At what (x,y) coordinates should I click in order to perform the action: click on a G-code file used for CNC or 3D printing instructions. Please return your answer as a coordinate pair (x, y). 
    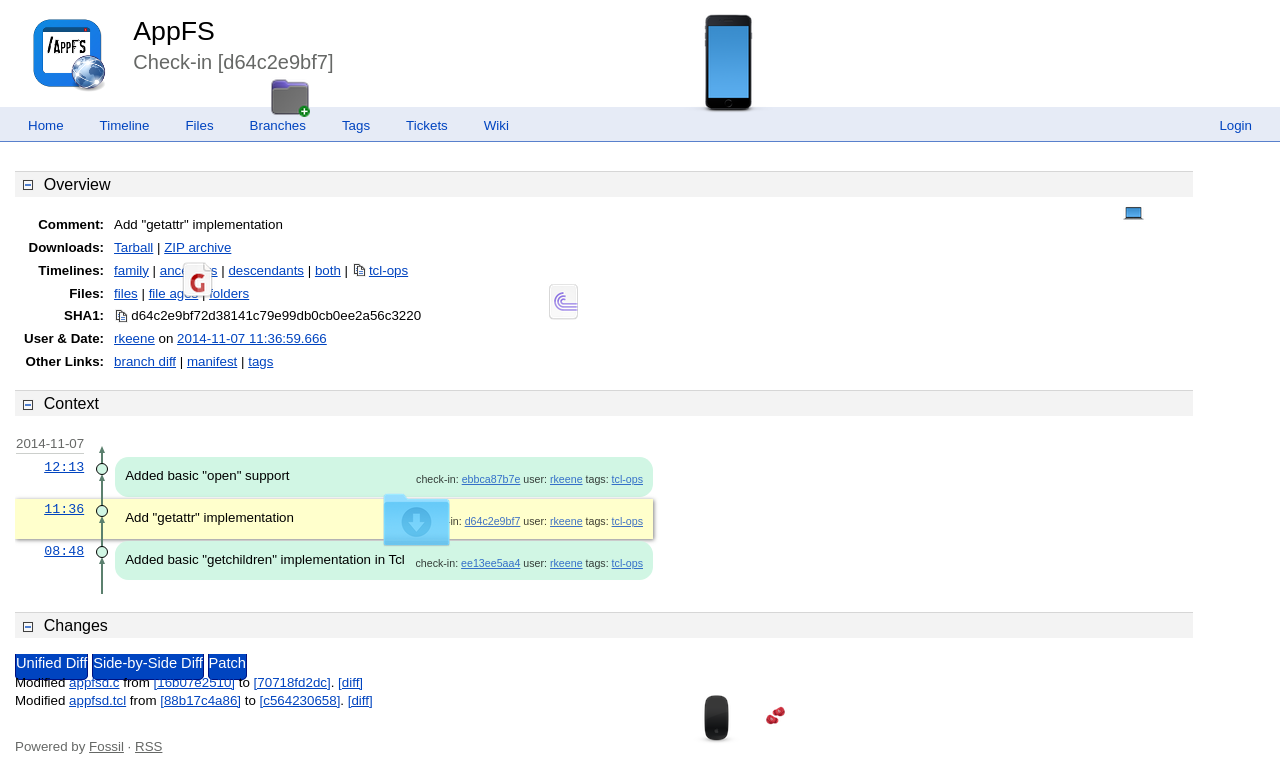
    Looking at the image, I should click on (197, 279).